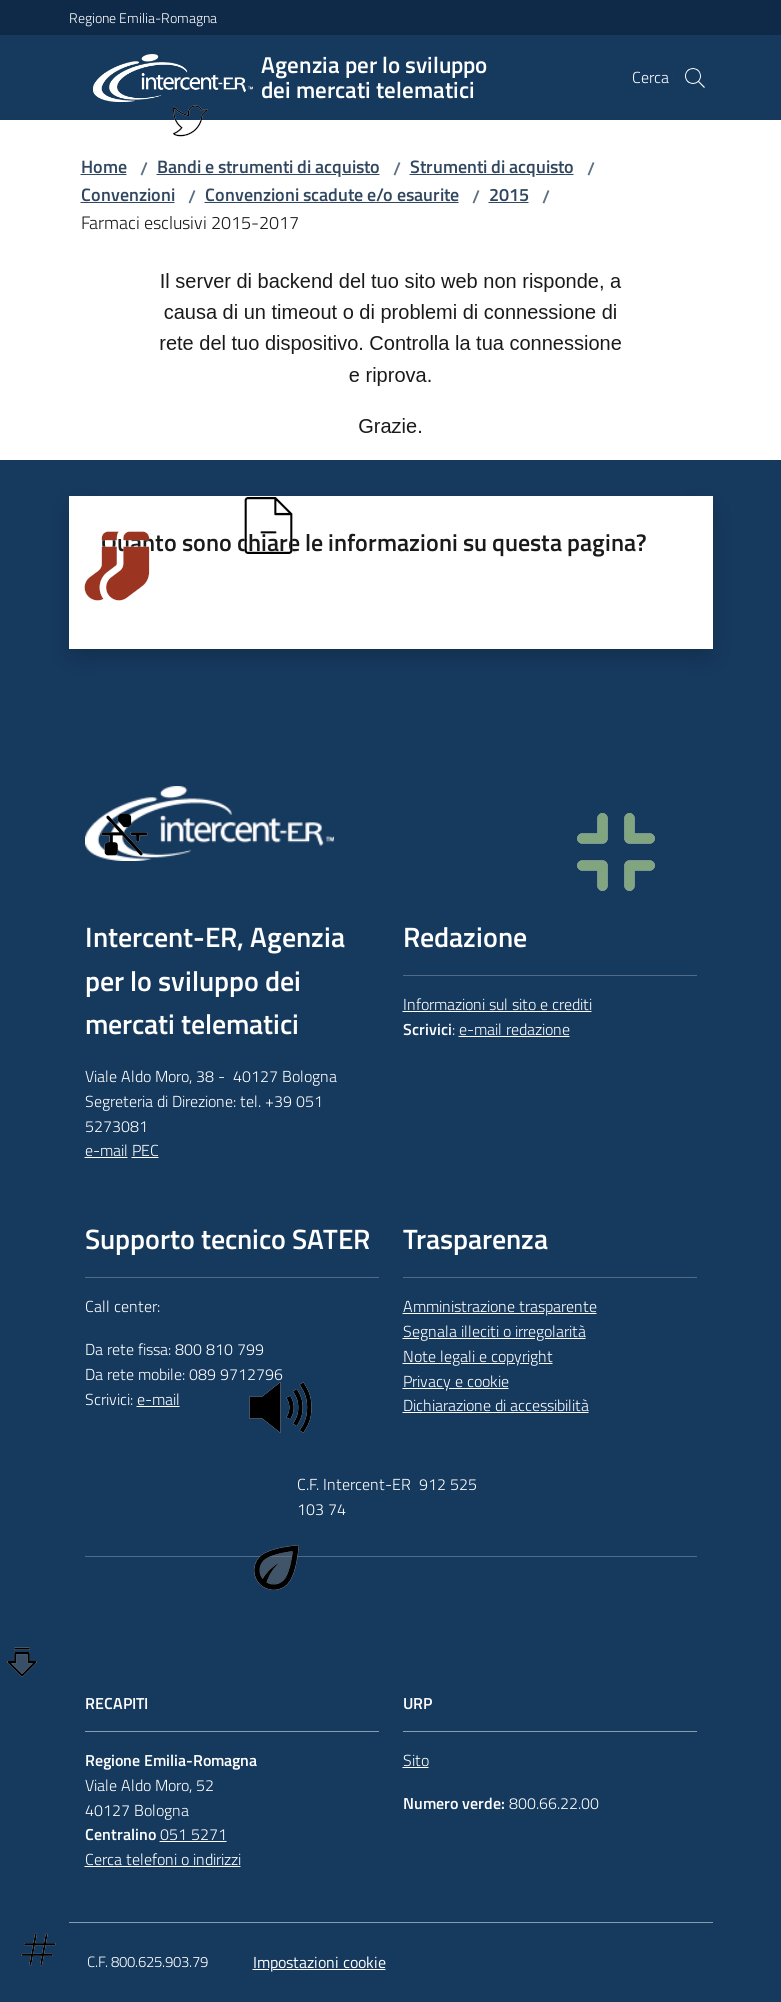  Describe the element at coordinates (188, 119) in the screenshot. I see `share to twitter` at that location.